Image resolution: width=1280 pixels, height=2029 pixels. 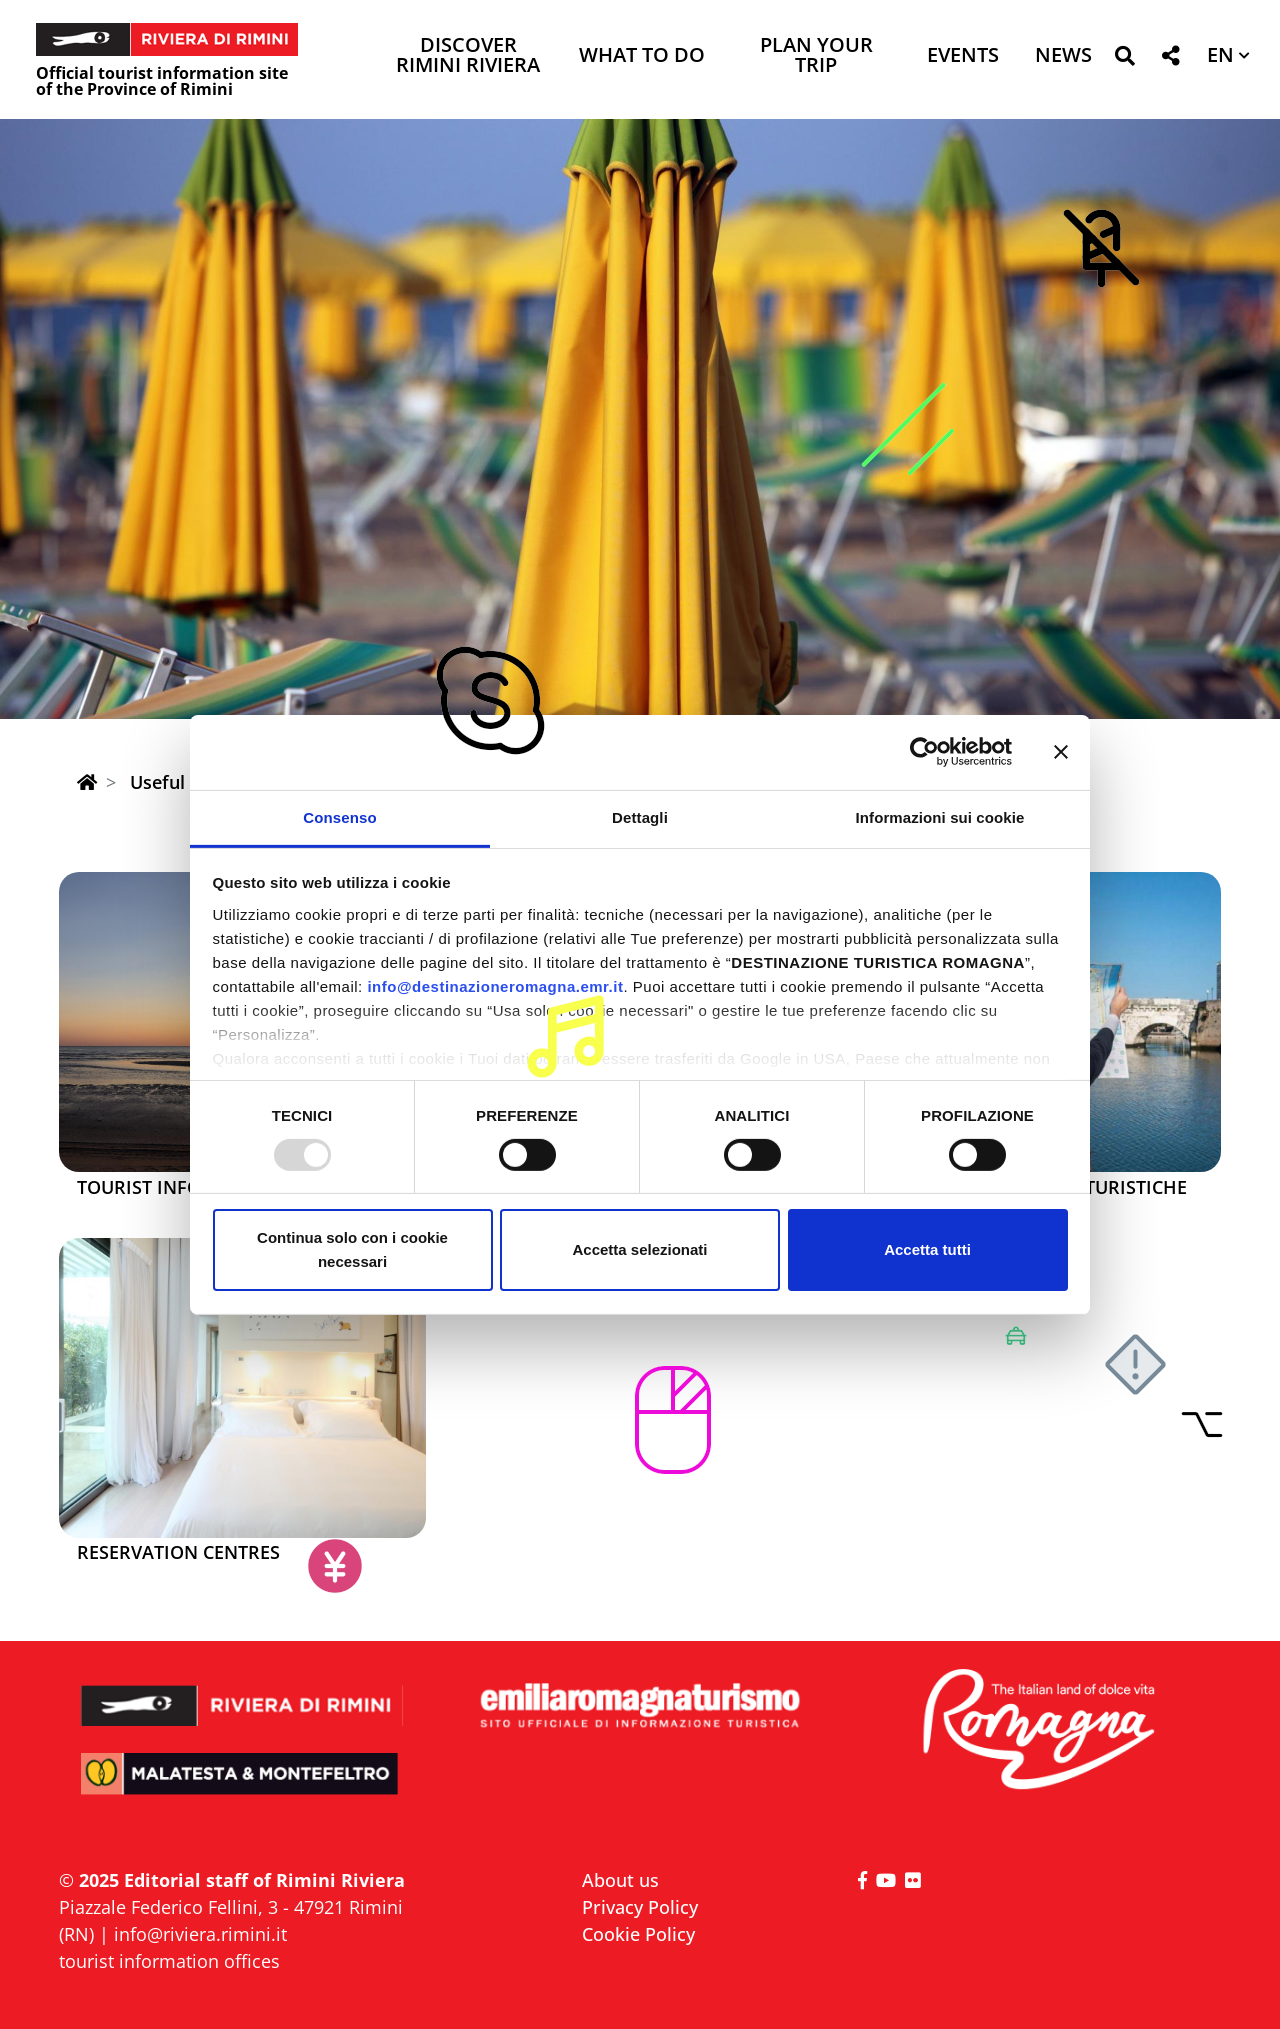 I want to click on indicates a warning or caution state, so click(x=1135, y=1364).